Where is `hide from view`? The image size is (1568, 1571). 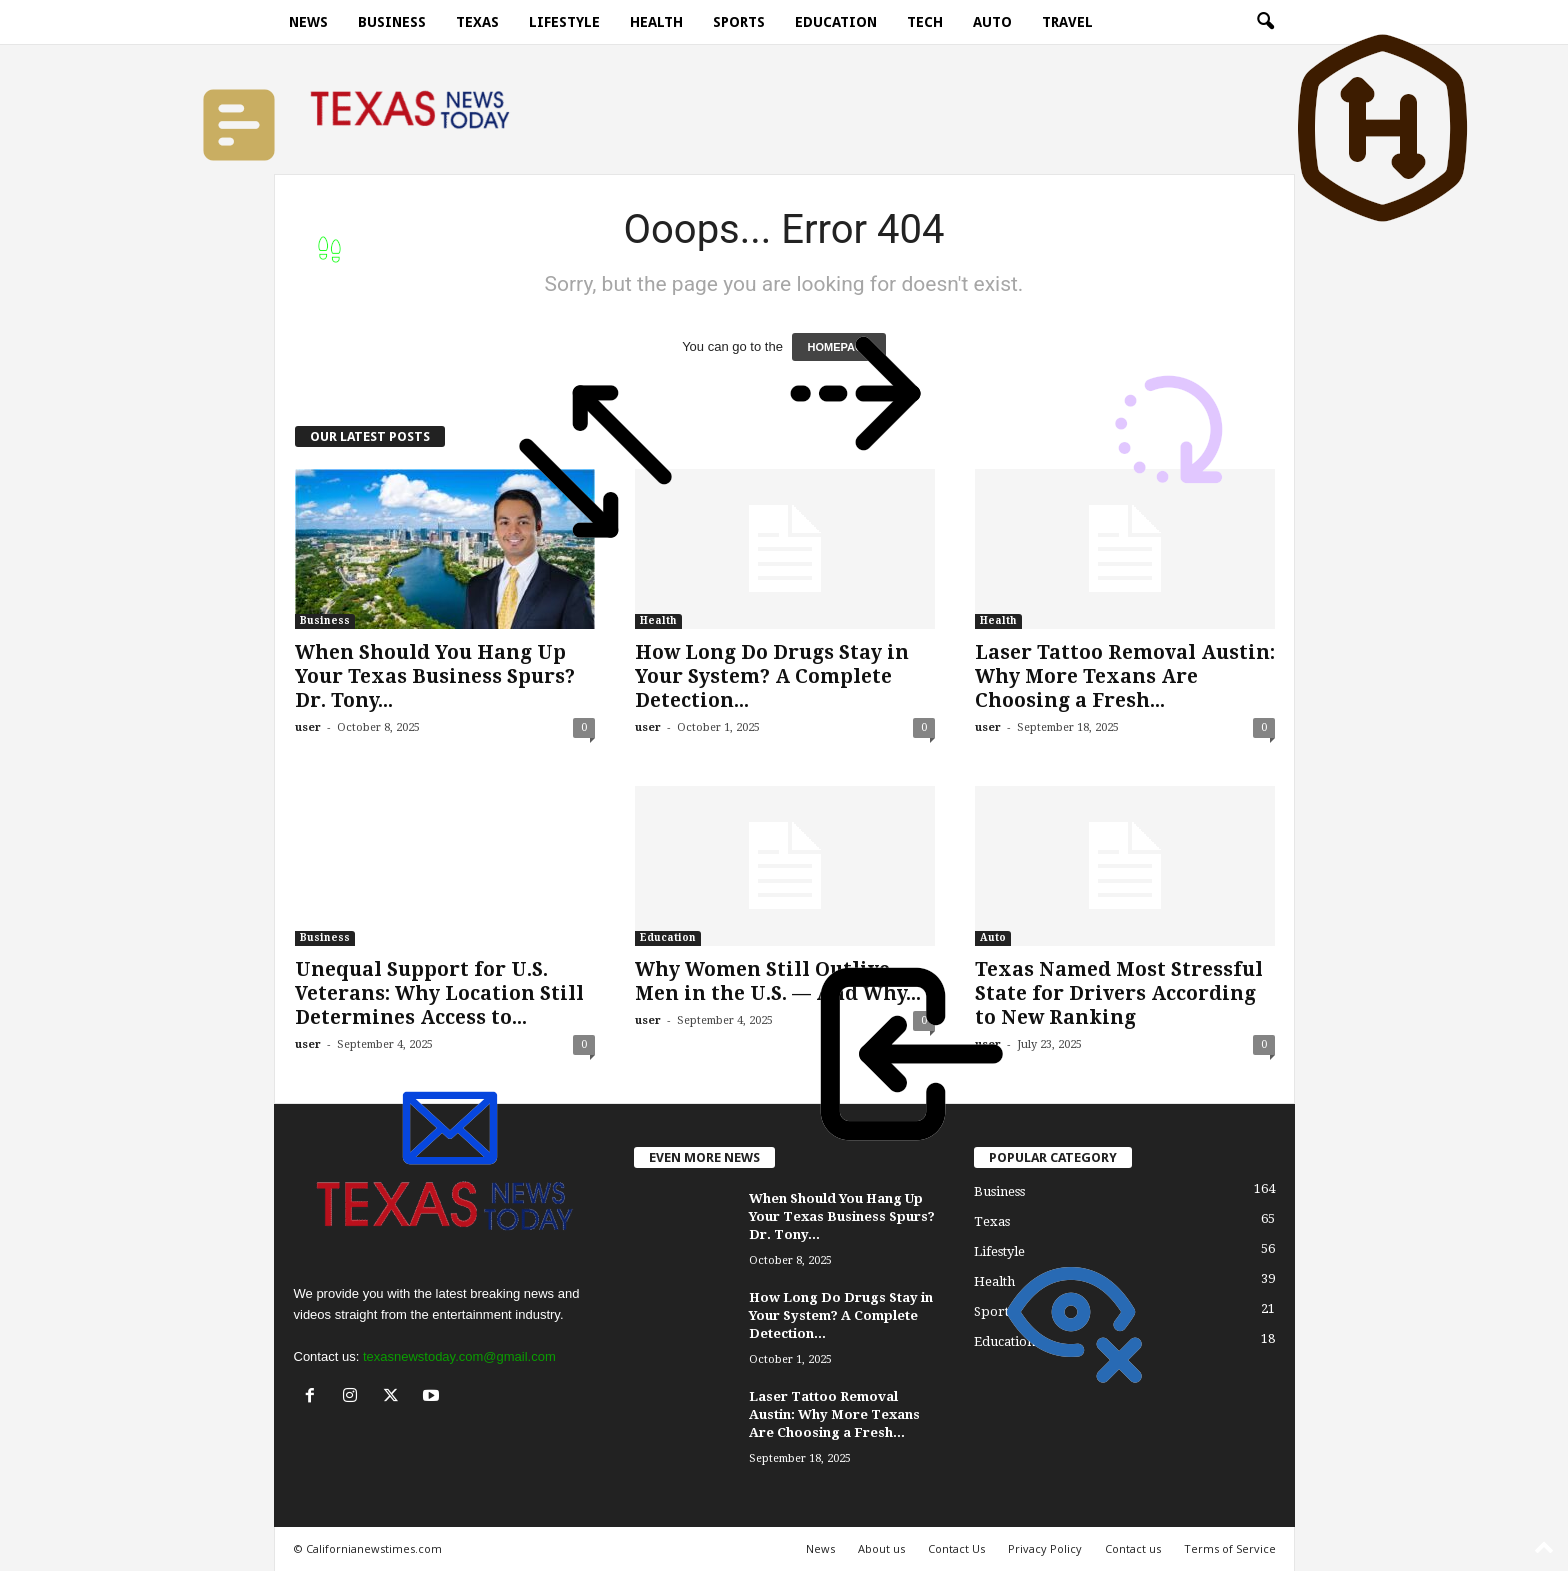
hide from view is located at coordinates (1071, 1312).